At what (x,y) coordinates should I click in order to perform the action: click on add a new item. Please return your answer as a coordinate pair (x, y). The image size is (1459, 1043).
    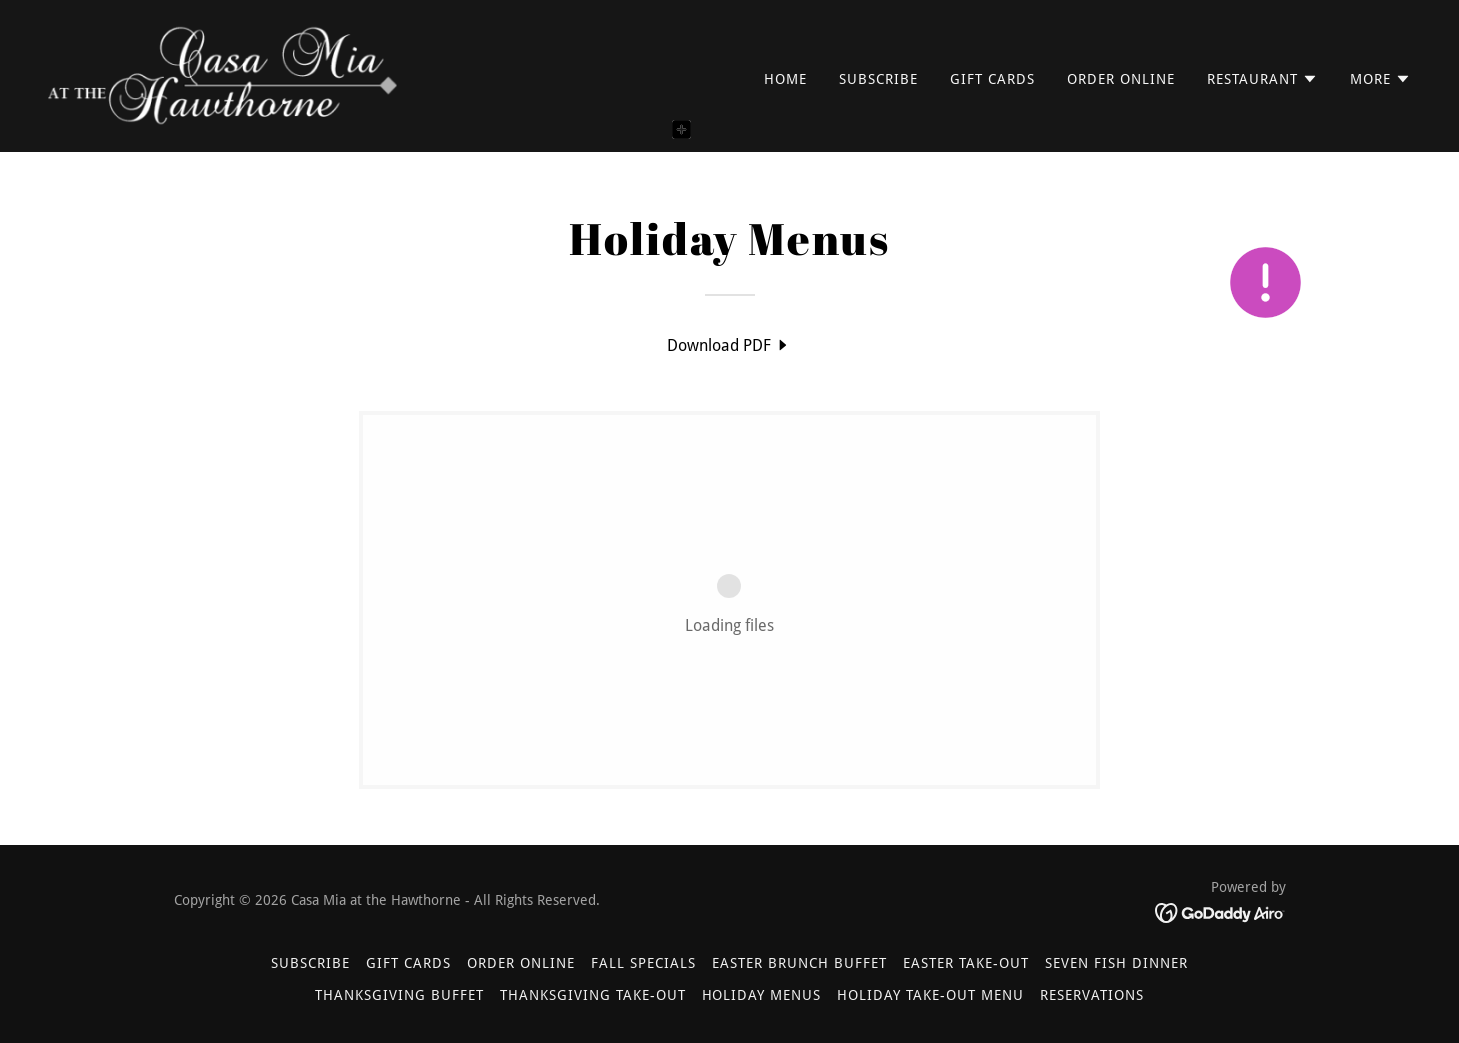
    Looking at the image, I should click on (681, 129).